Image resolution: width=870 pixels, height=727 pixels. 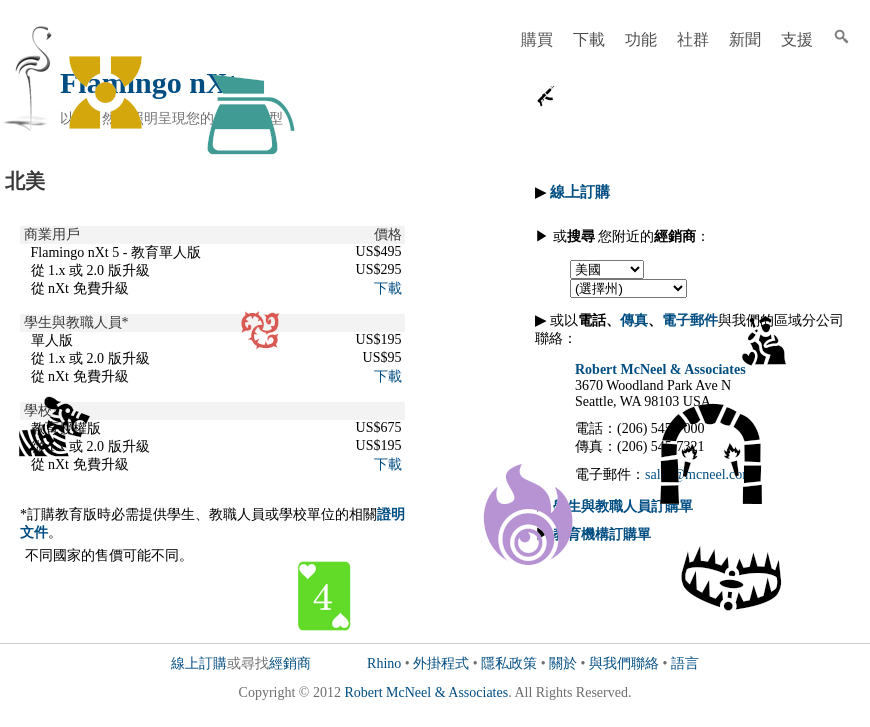 What do you see at coordinates (260, 330) in the screenshot?
I see `represents a curse or debuff status effect` at bounding box center [260, 330].